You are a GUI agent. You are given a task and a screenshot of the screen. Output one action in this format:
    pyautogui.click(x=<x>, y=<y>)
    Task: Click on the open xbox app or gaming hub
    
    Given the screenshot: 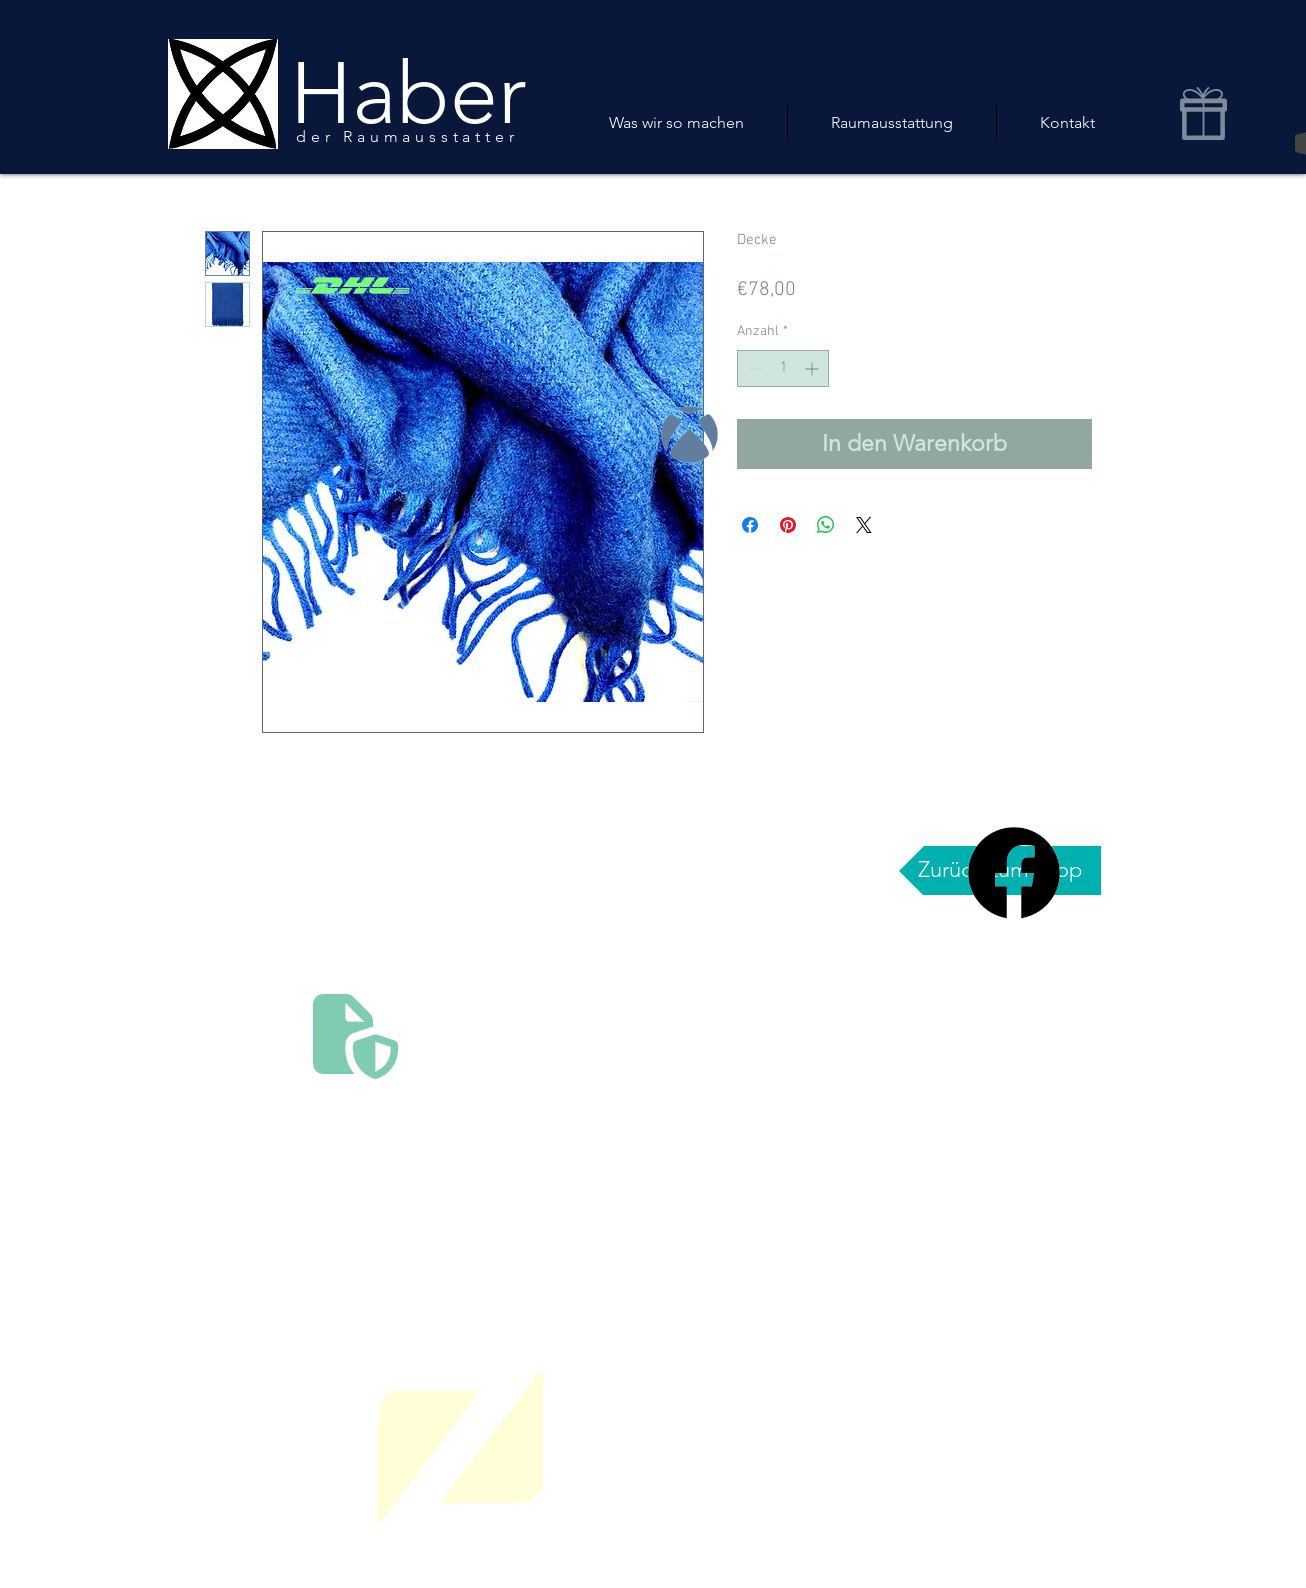 What is the action you would take?
    pyautogui.click(x=689, y=434)
    